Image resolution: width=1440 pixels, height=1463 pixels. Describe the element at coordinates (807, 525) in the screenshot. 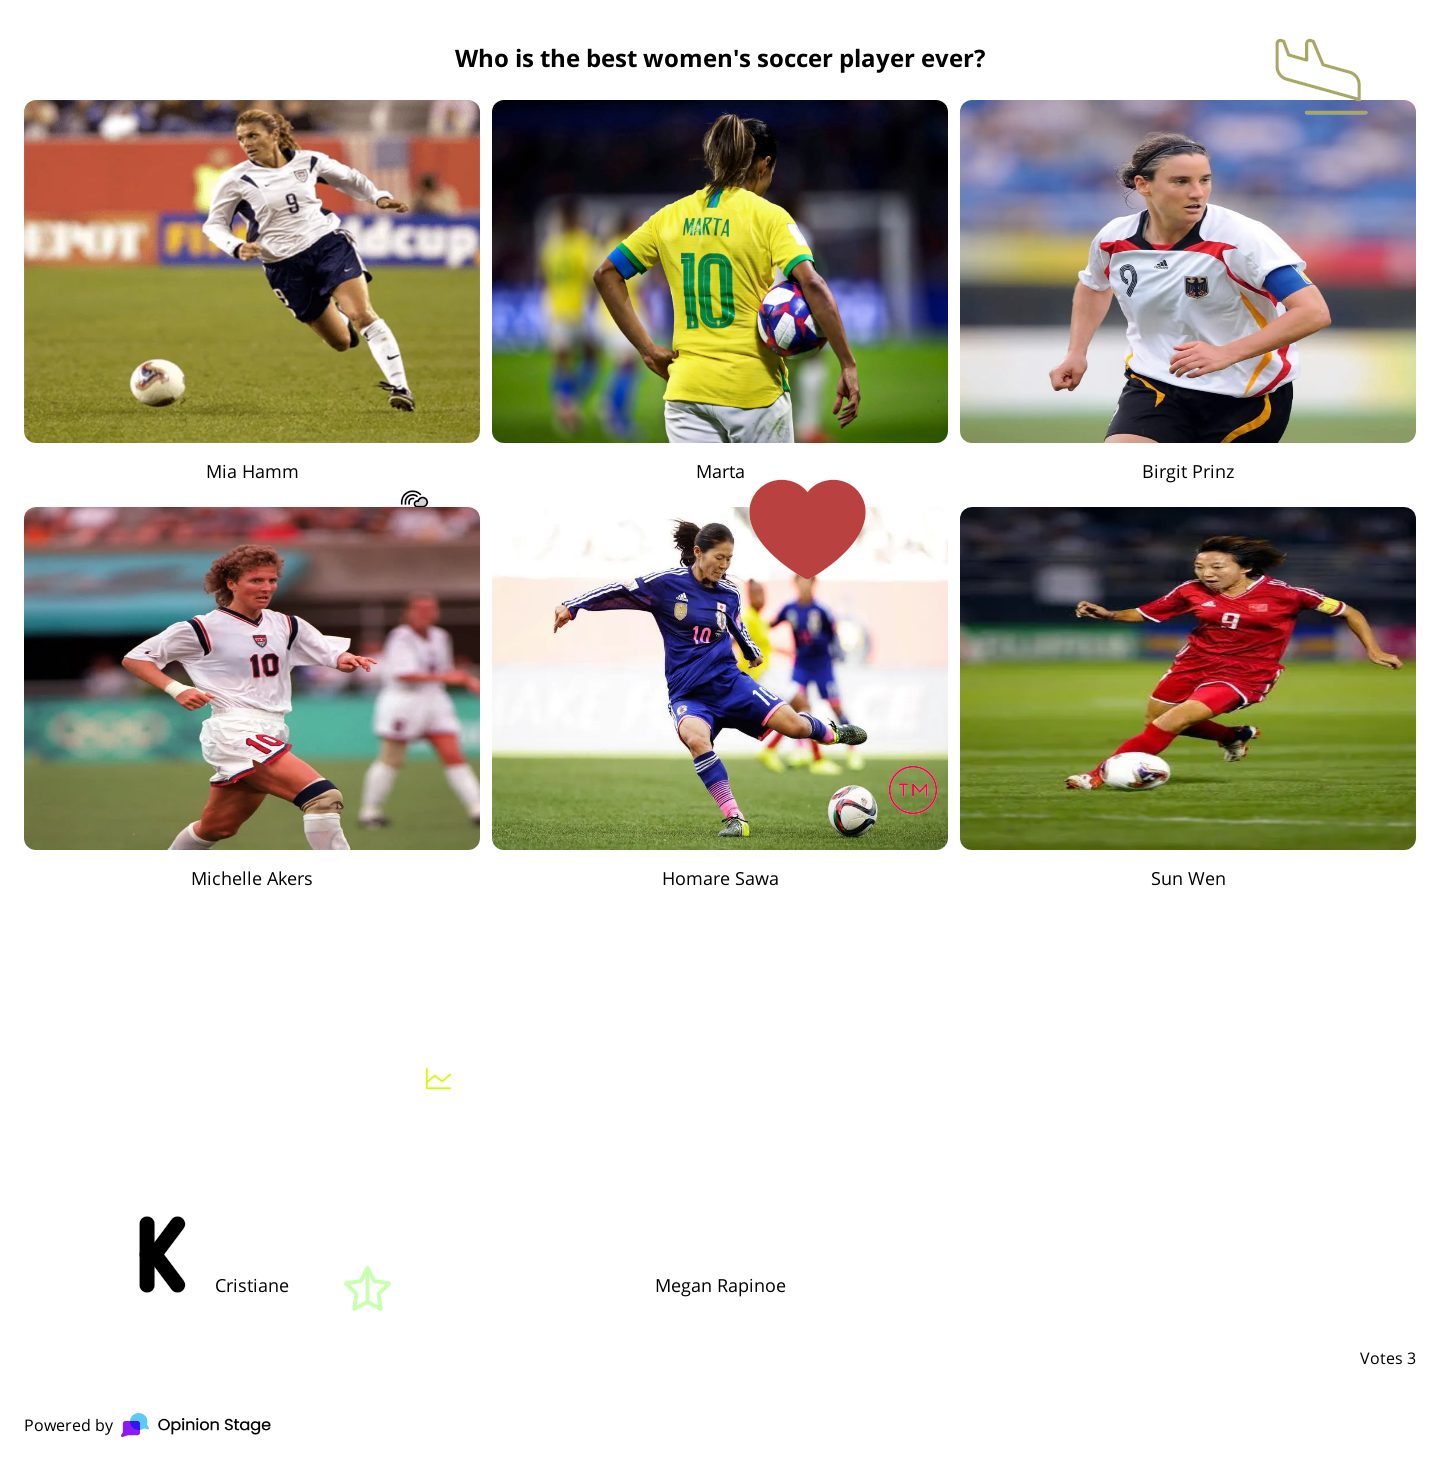

I see `add to favorites` at that location.